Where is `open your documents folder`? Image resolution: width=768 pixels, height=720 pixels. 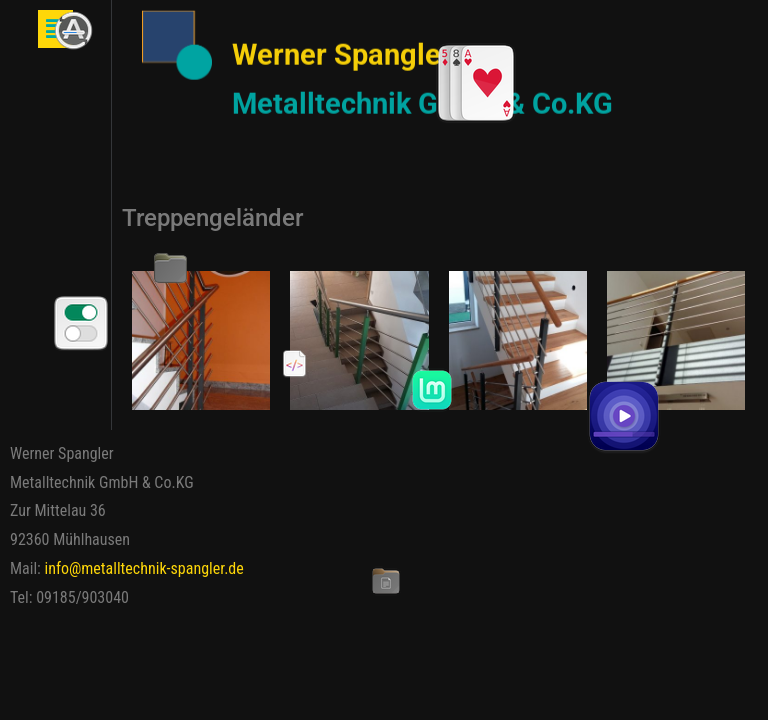
open your documents folder is located at coordinates (386, 581).